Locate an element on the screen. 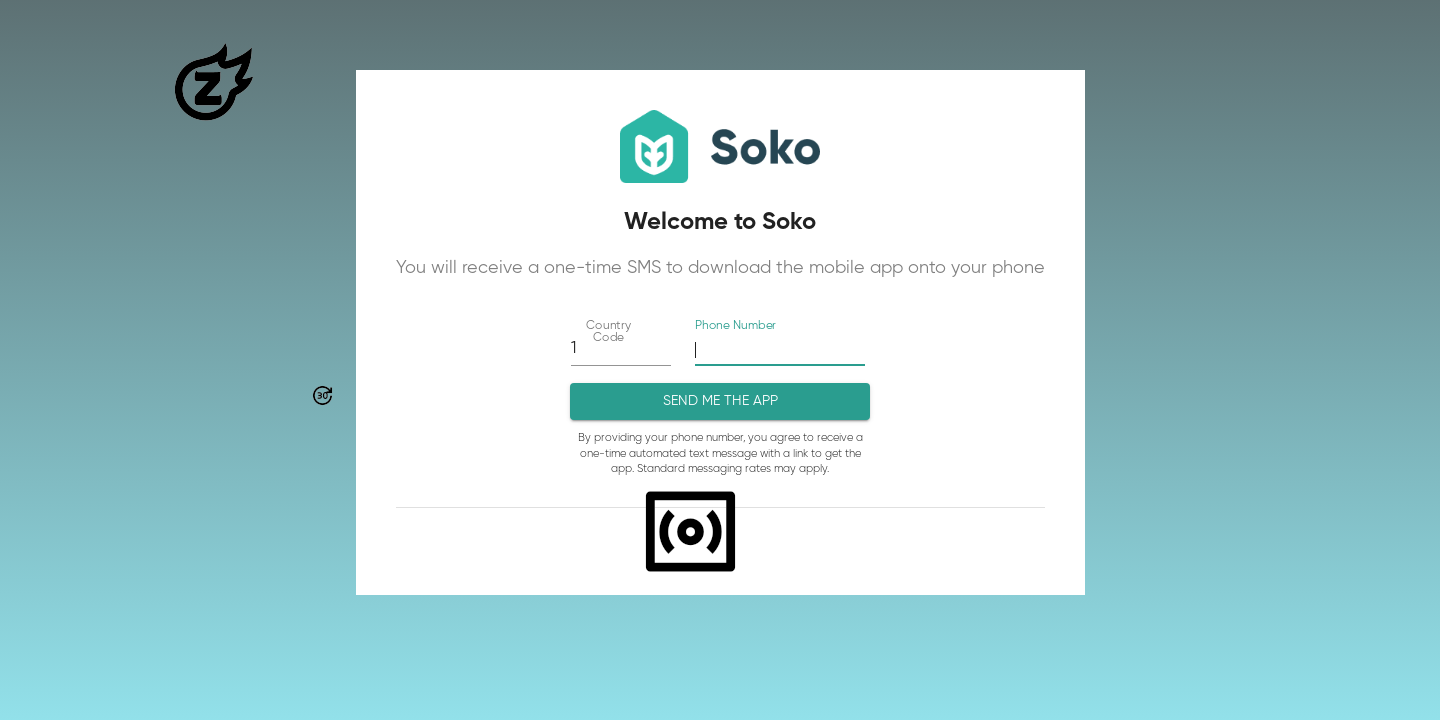  link to zcool profile or portfolio is located at coordinates (214, 82).